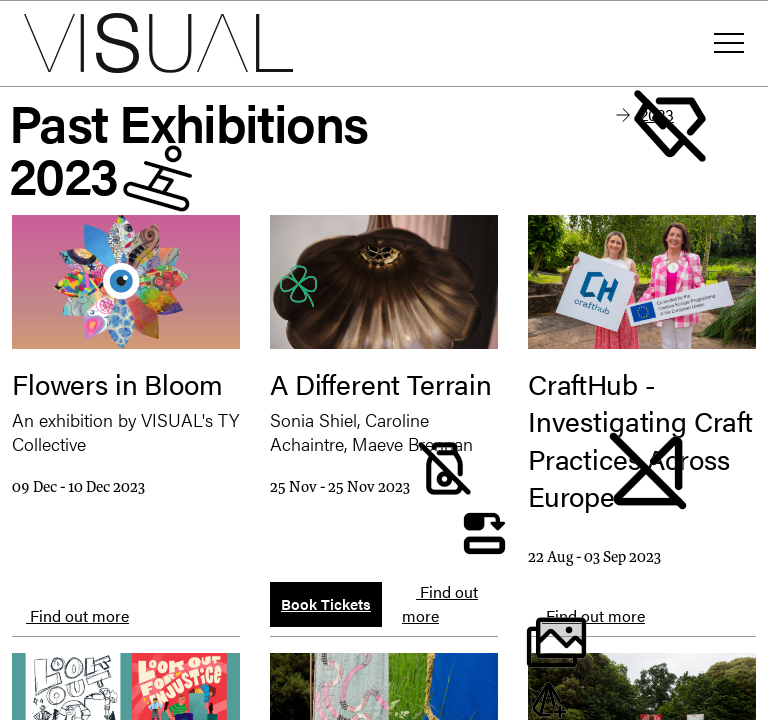 This screenshot has height=720, width=768. I want to click on add a new 3D object or shape, so click(548, 700).